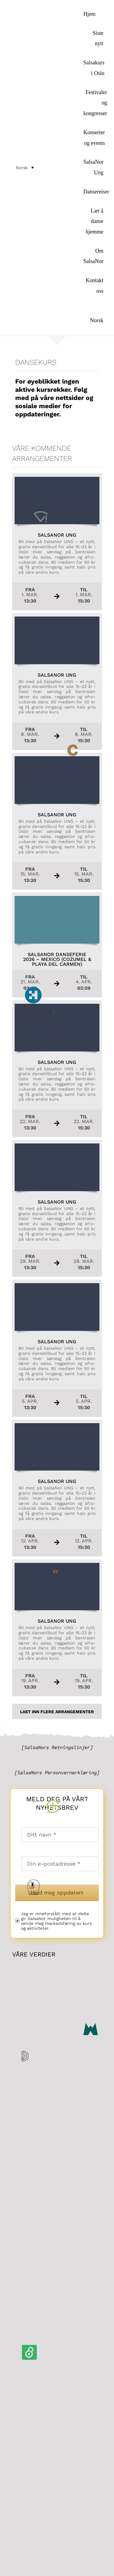  What do you see at coordinates (40, 517) in the screenshot?
I see `indicates wifi connection error or problem` at bounding box center [40, 517].